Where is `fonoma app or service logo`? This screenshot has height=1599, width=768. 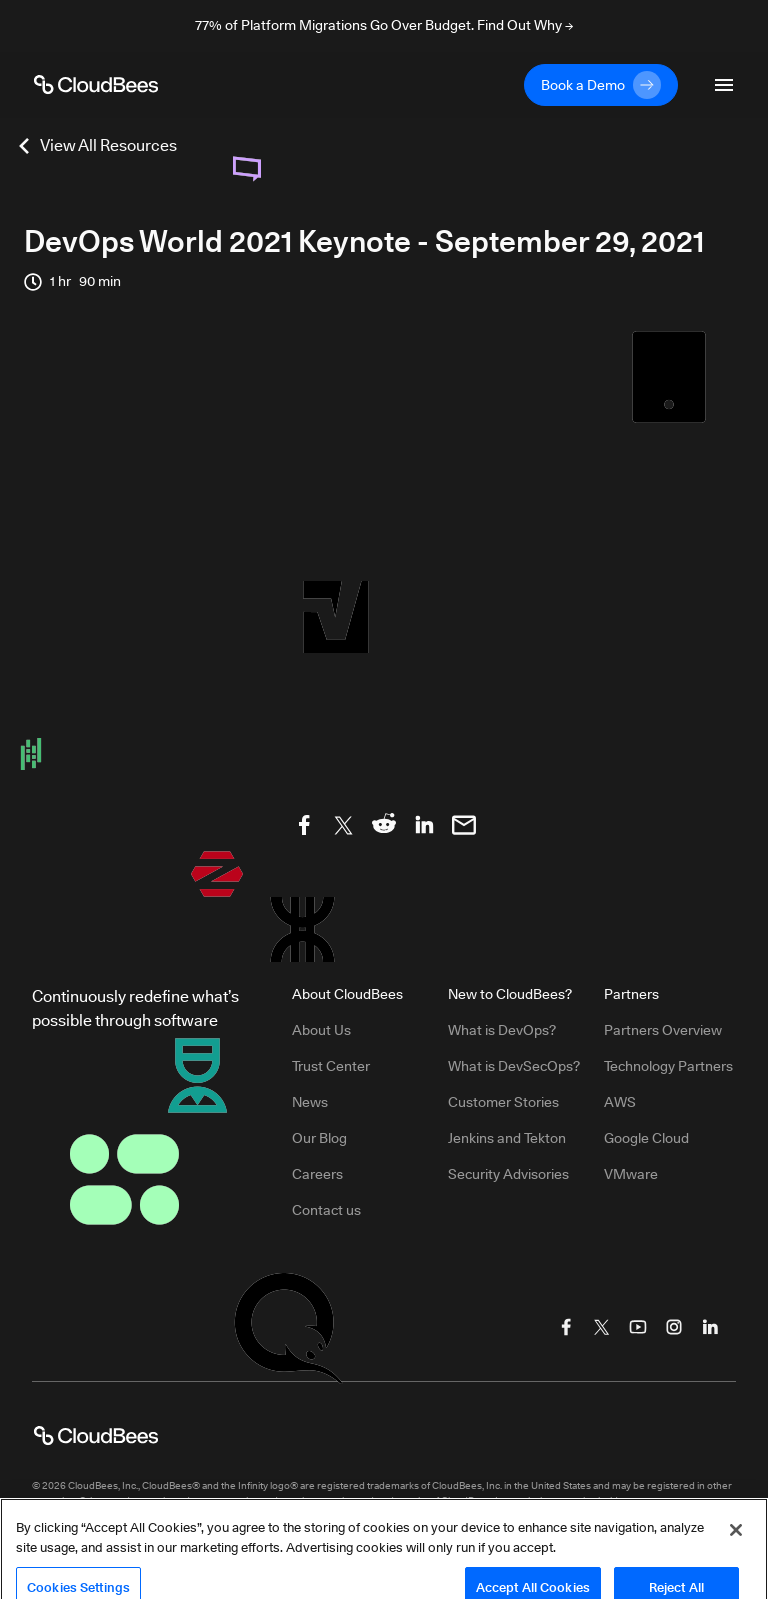 fonoma app or service logo is located at coordinates (124, 1179).